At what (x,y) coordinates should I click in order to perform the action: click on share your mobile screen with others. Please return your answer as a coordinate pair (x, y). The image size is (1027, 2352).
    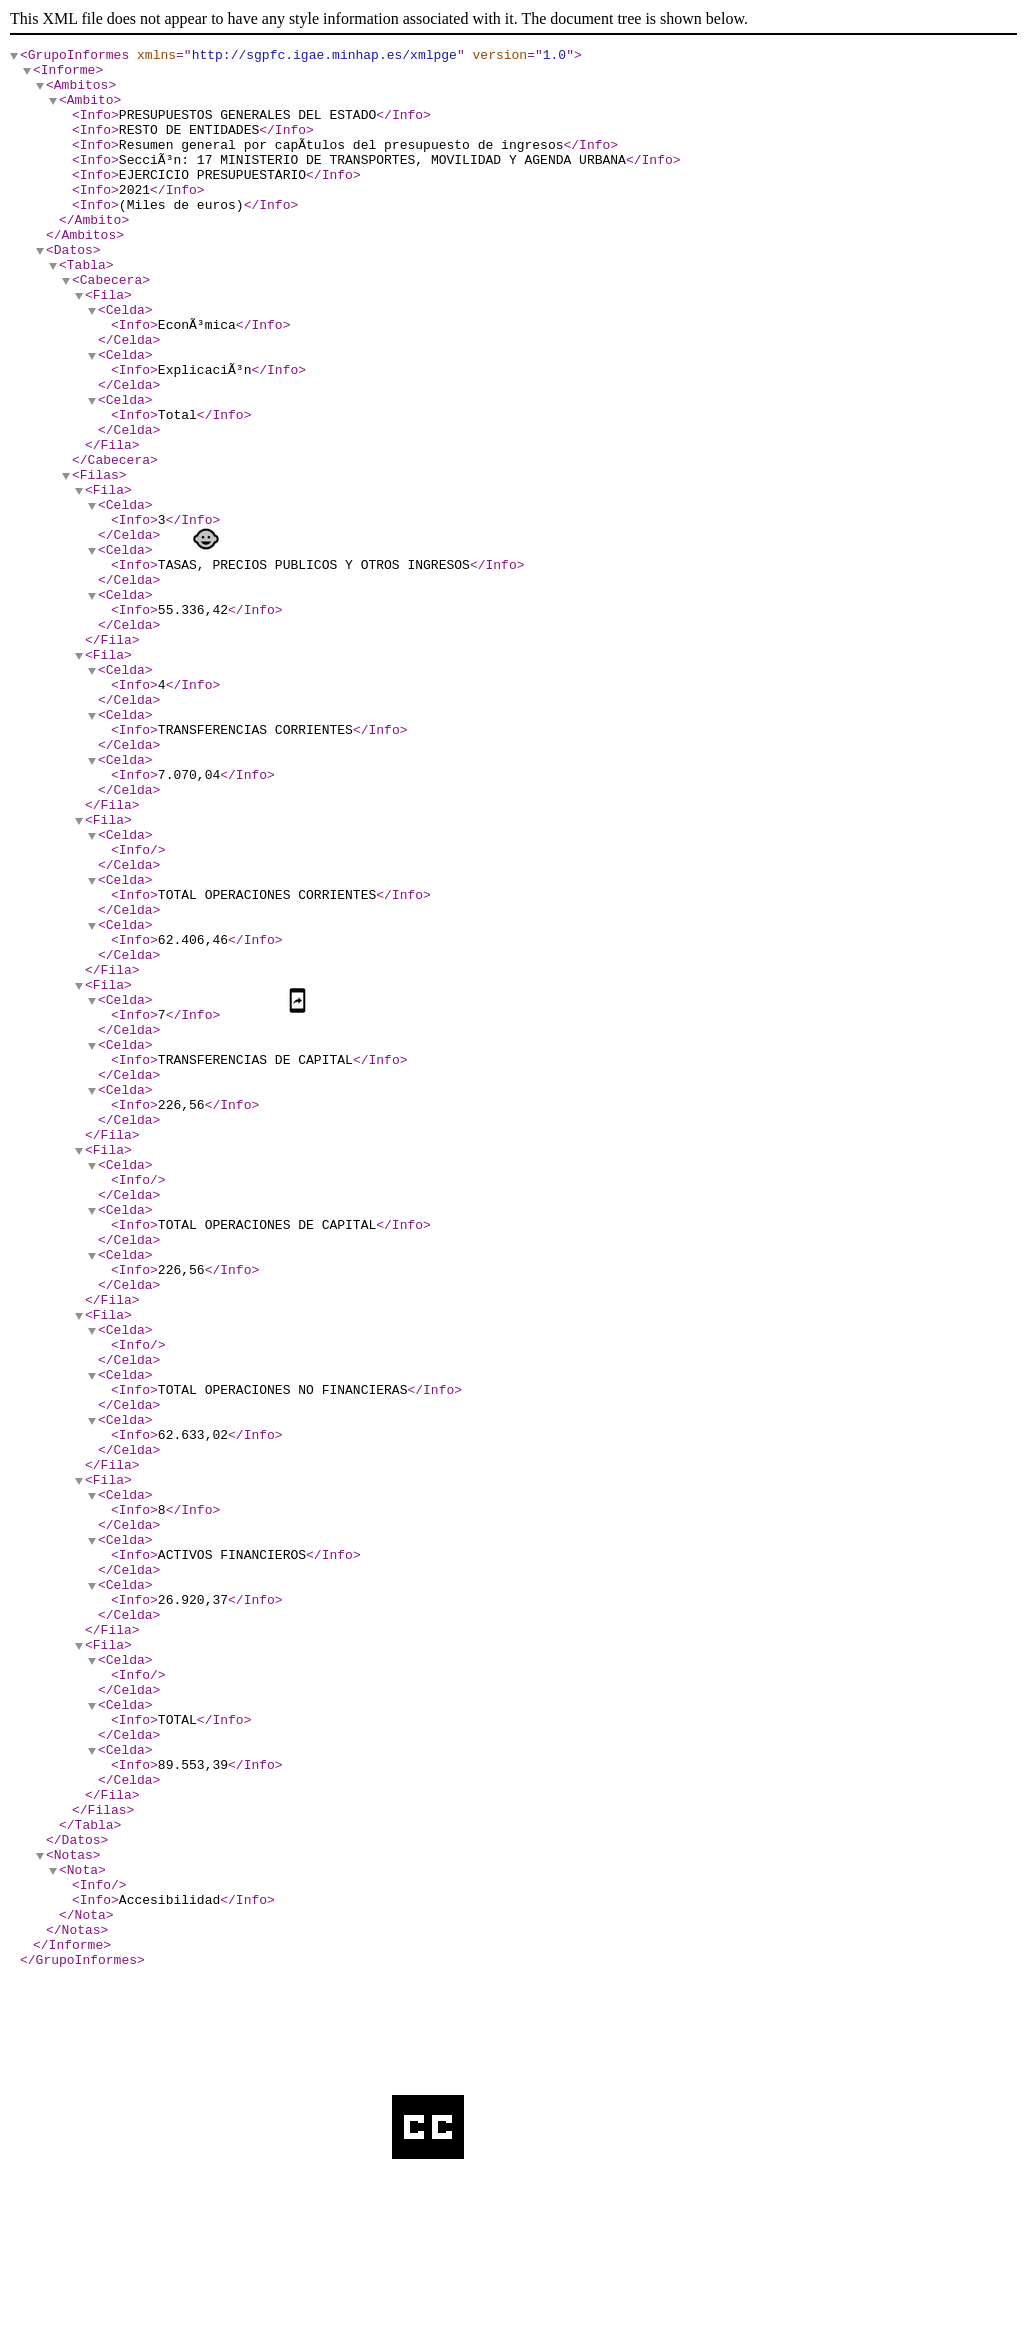
    Looking at the image, I should click on (297, 1000).